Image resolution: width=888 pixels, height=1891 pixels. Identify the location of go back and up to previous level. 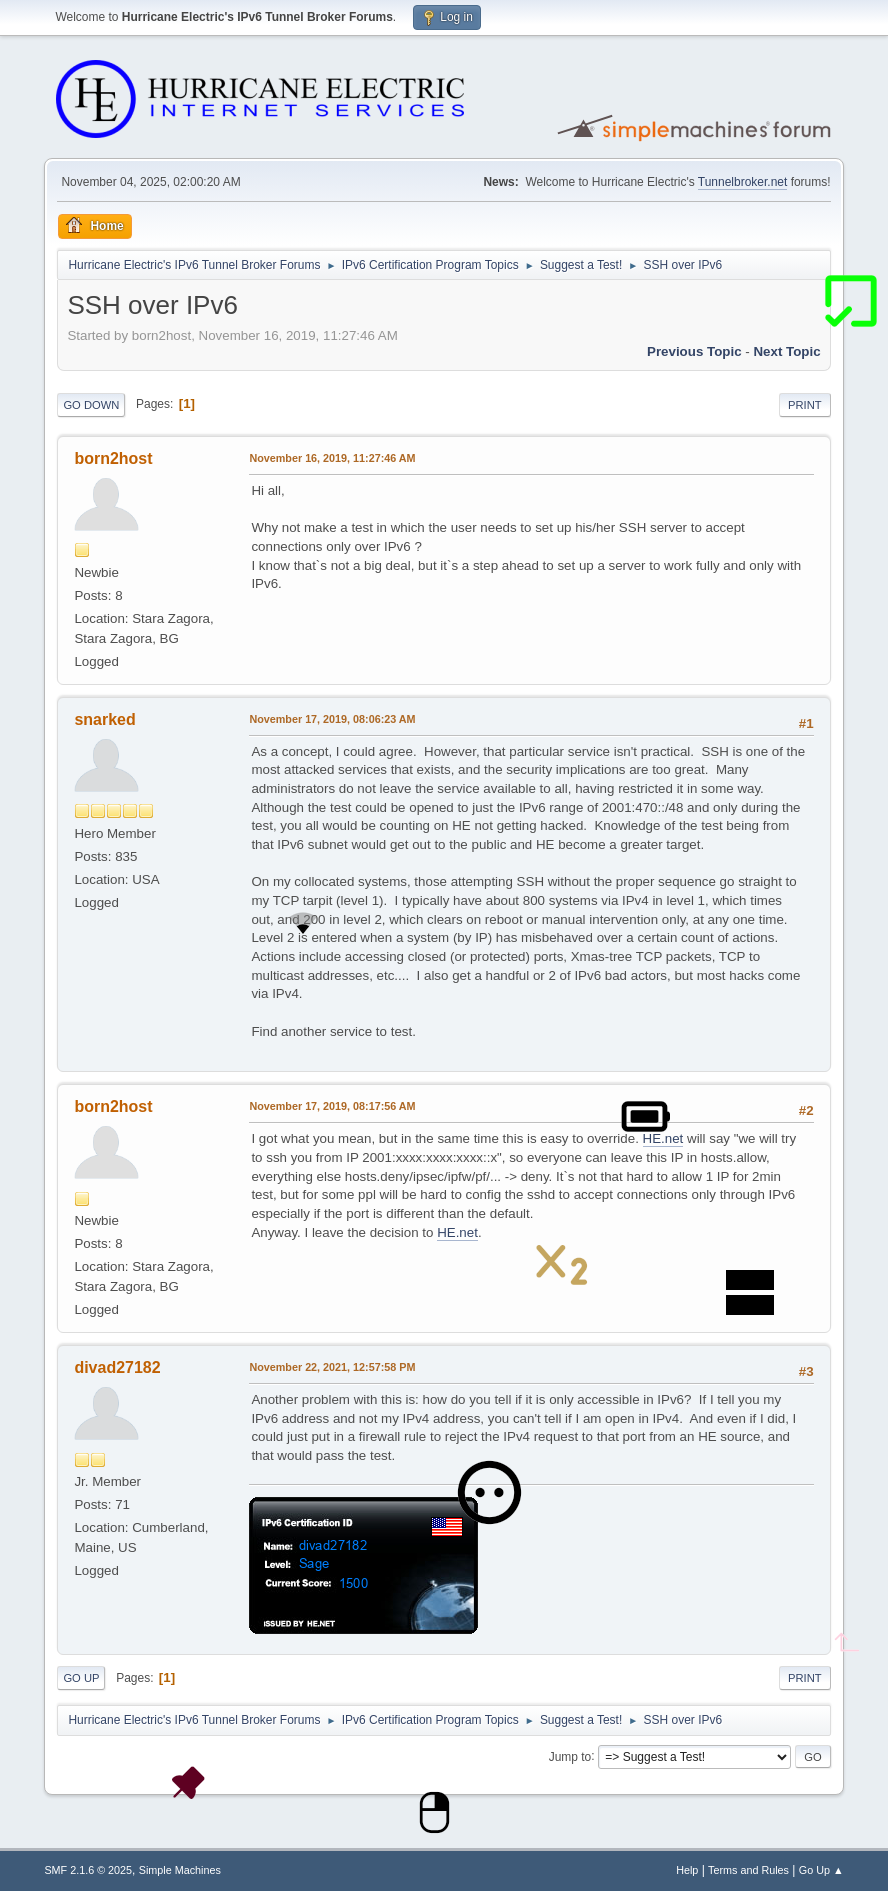
(846, 1643).